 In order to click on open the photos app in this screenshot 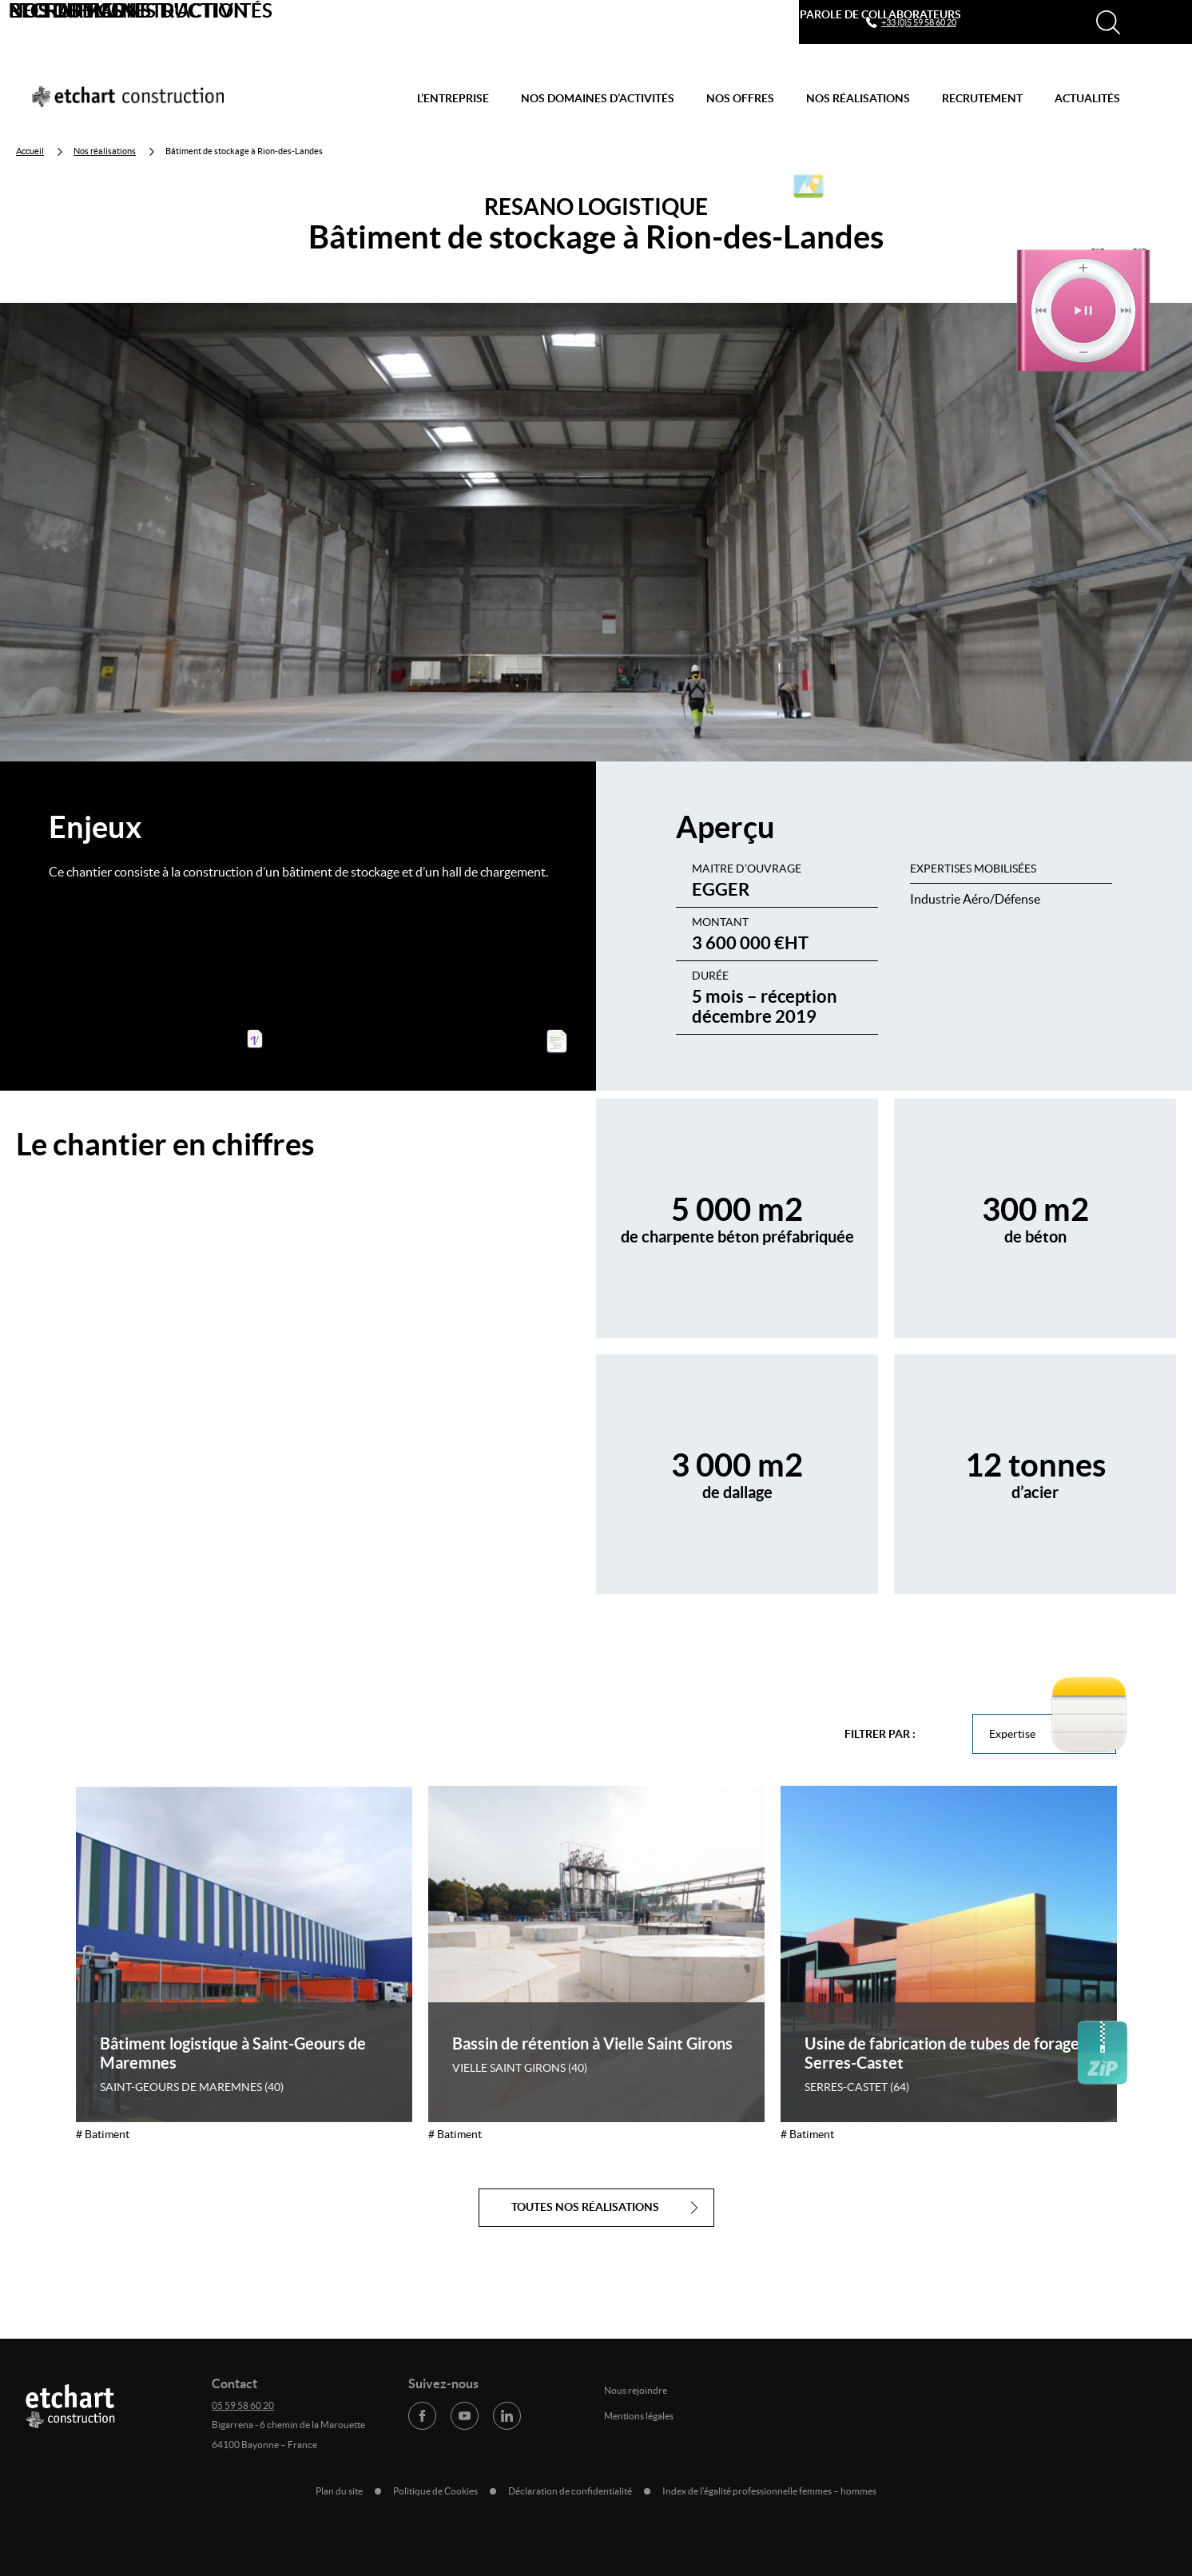, I will do `click(809, 186)`.